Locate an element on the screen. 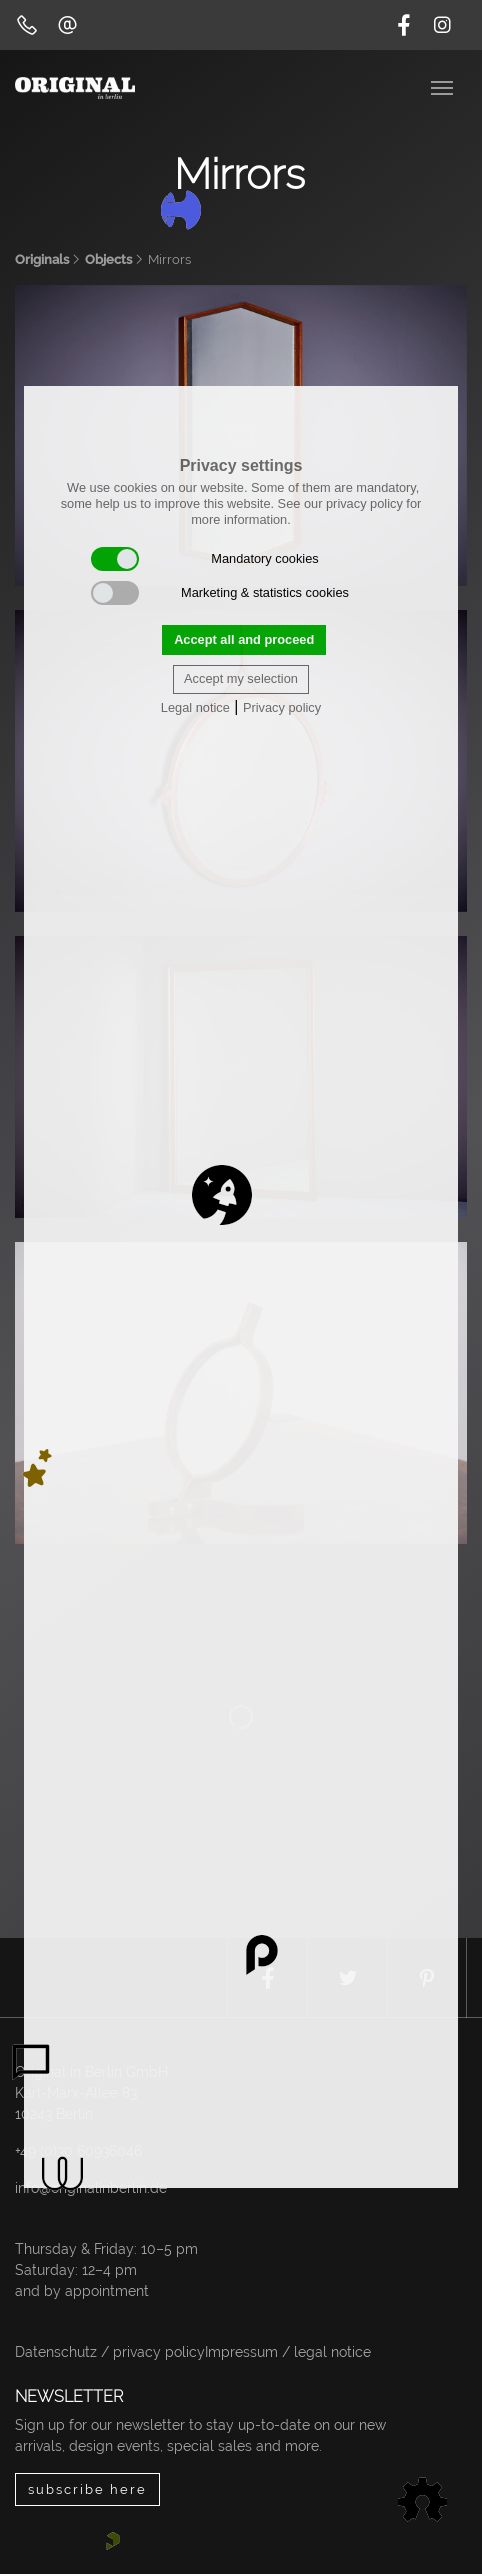 This screenshot has height=2574, width=482. open wire messaging app is located at coordinates (62, 2173).